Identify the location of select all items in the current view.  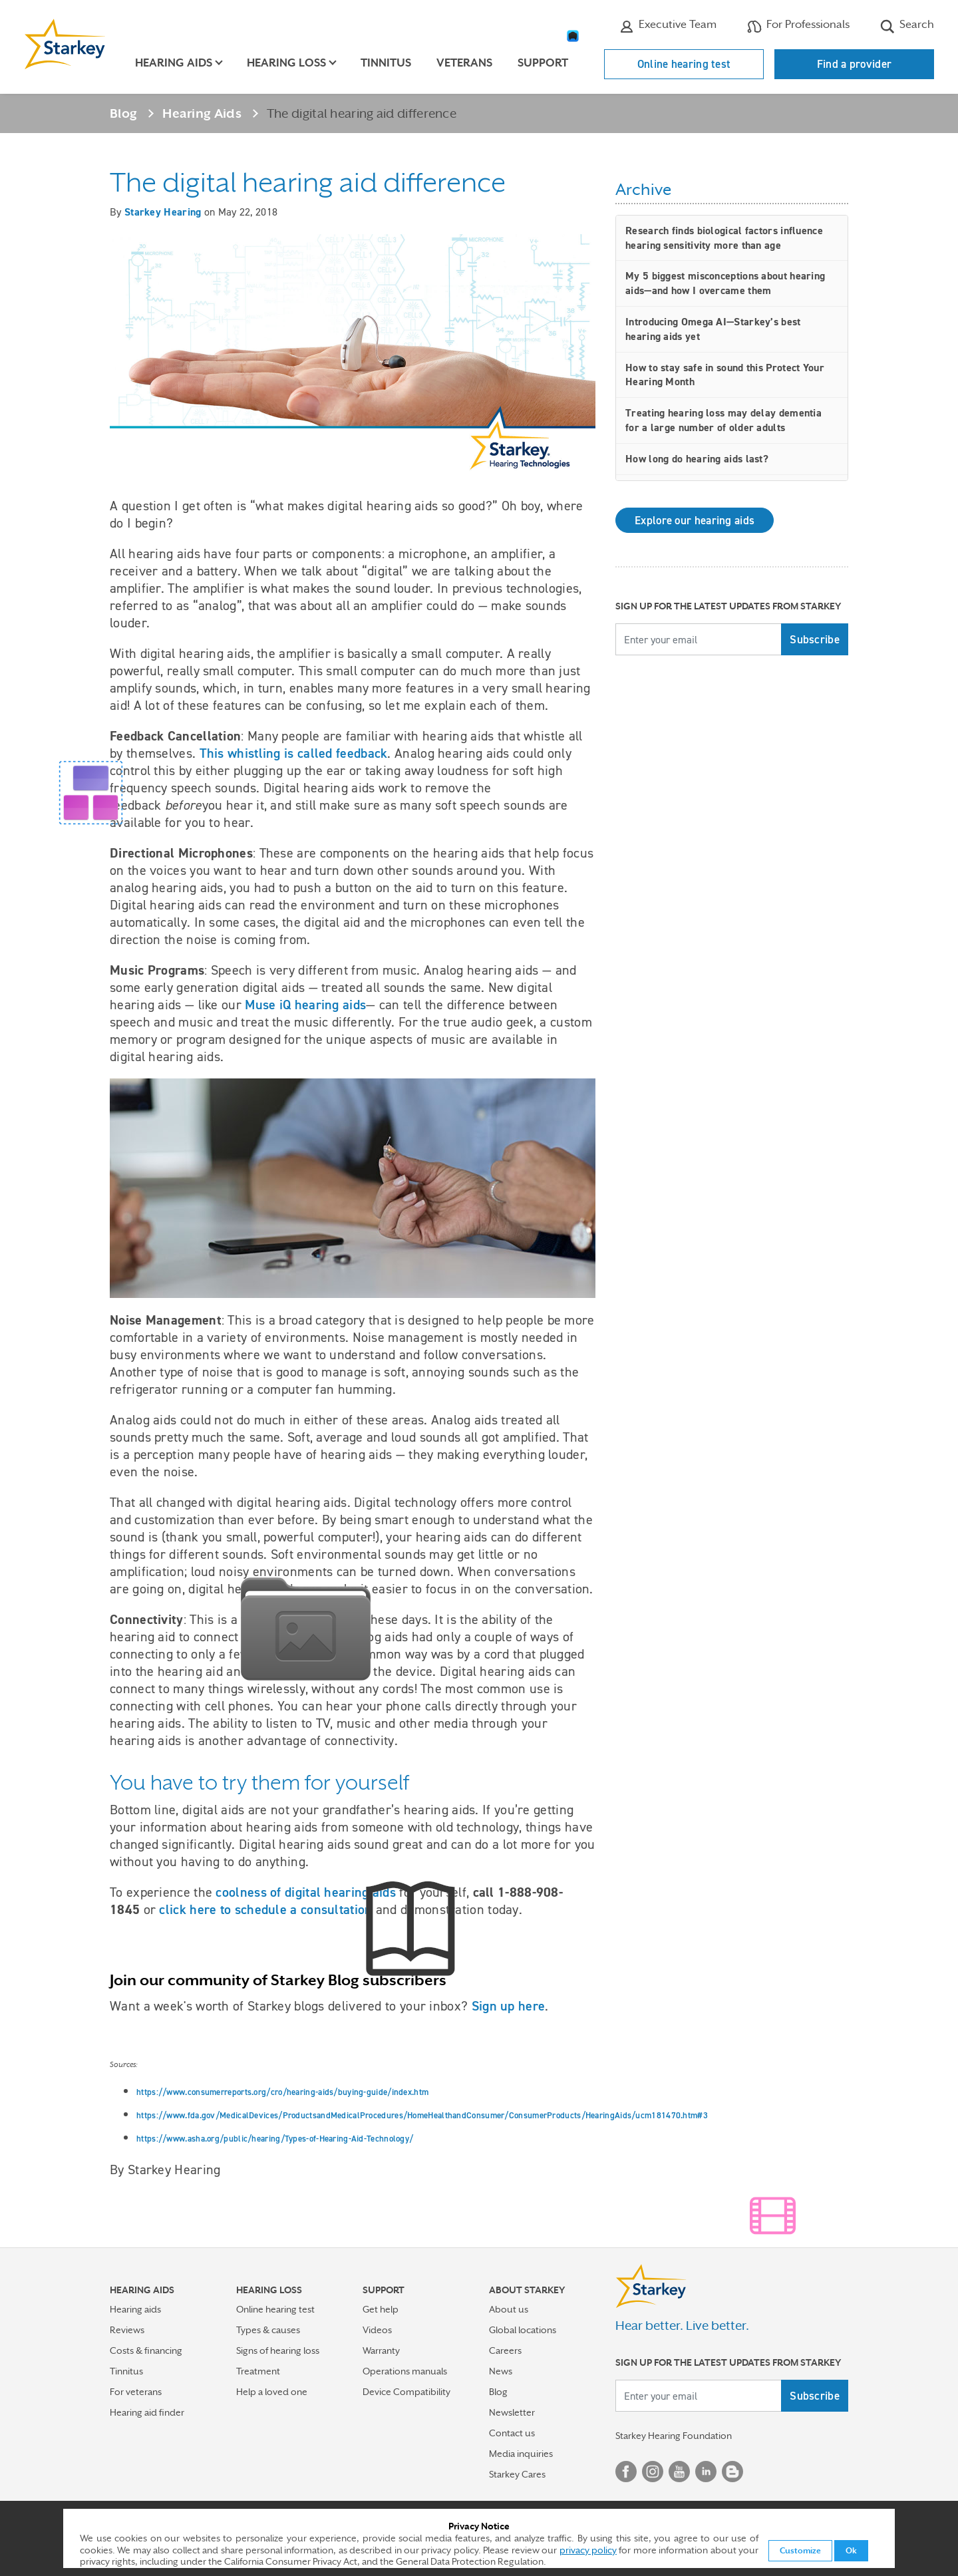
(90, 792).